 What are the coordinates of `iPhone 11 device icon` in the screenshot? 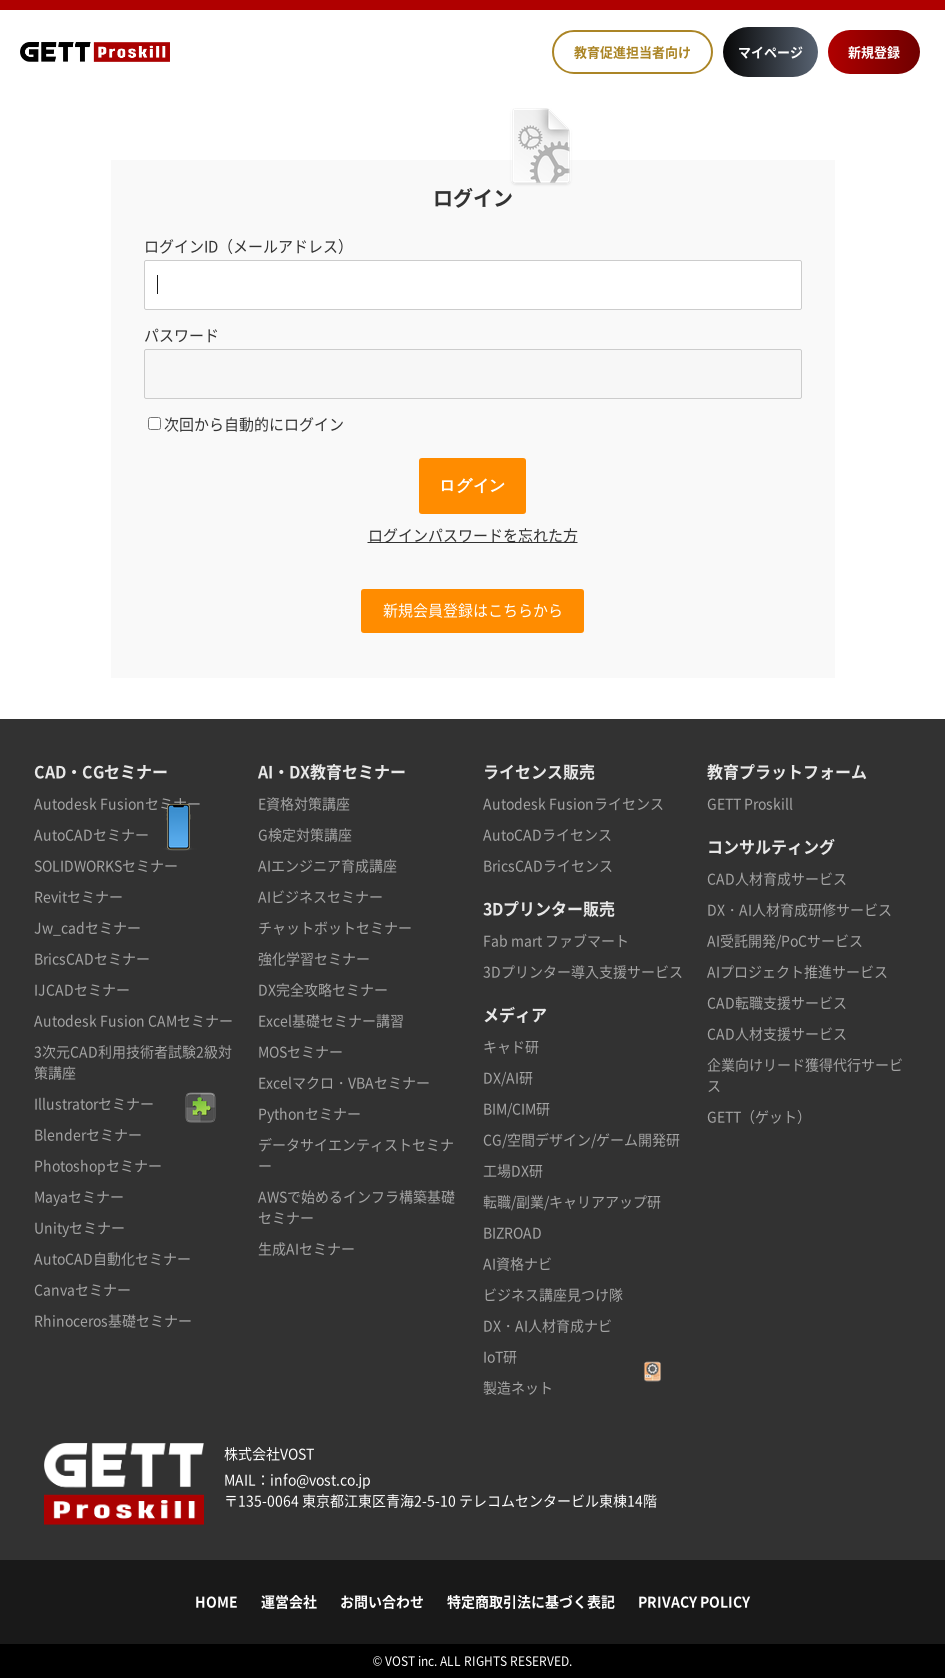 It's located at (178, 827).